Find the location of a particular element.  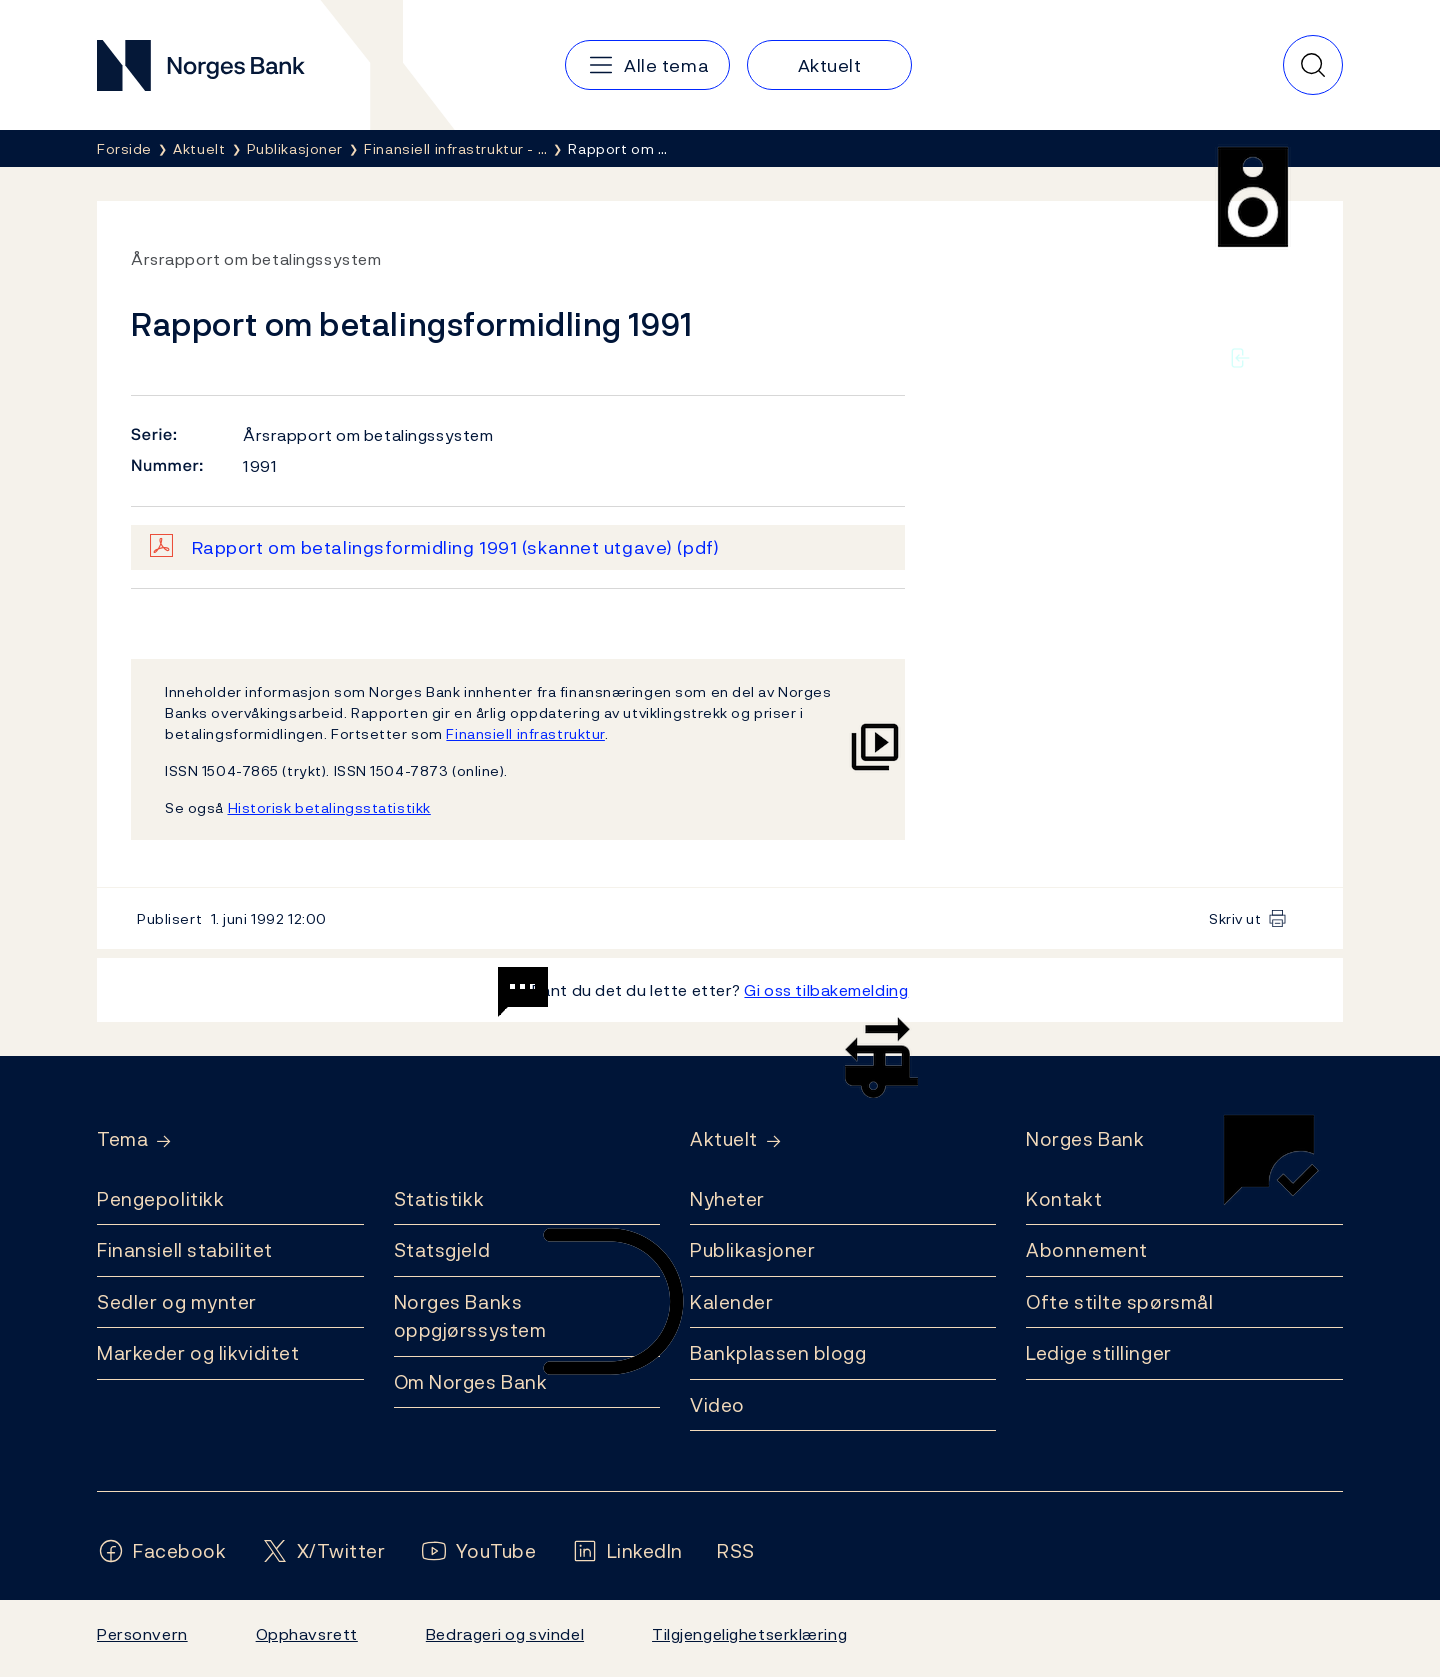

access your video library is located at coordinates (875, 747).